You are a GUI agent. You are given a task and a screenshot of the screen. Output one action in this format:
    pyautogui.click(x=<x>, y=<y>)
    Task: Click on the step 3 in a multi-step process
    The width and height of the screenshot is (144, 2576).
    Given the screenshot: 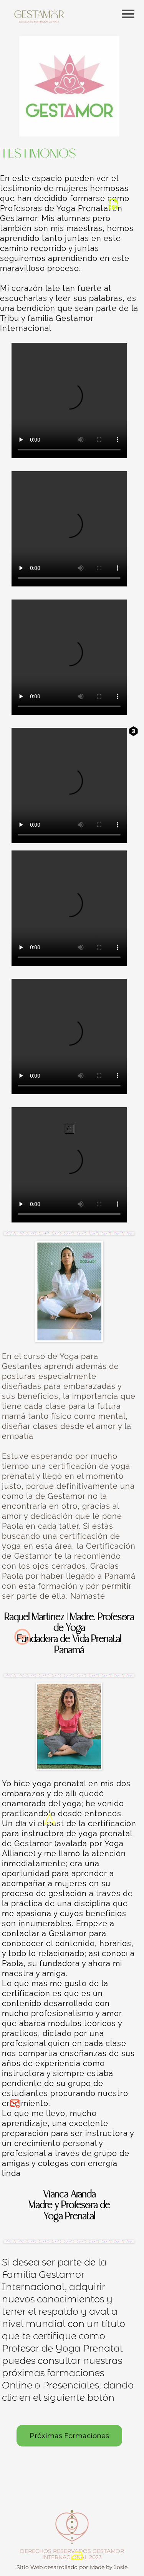 What is the action you would take?
    pyautogui.click(x=133, y=731)
    